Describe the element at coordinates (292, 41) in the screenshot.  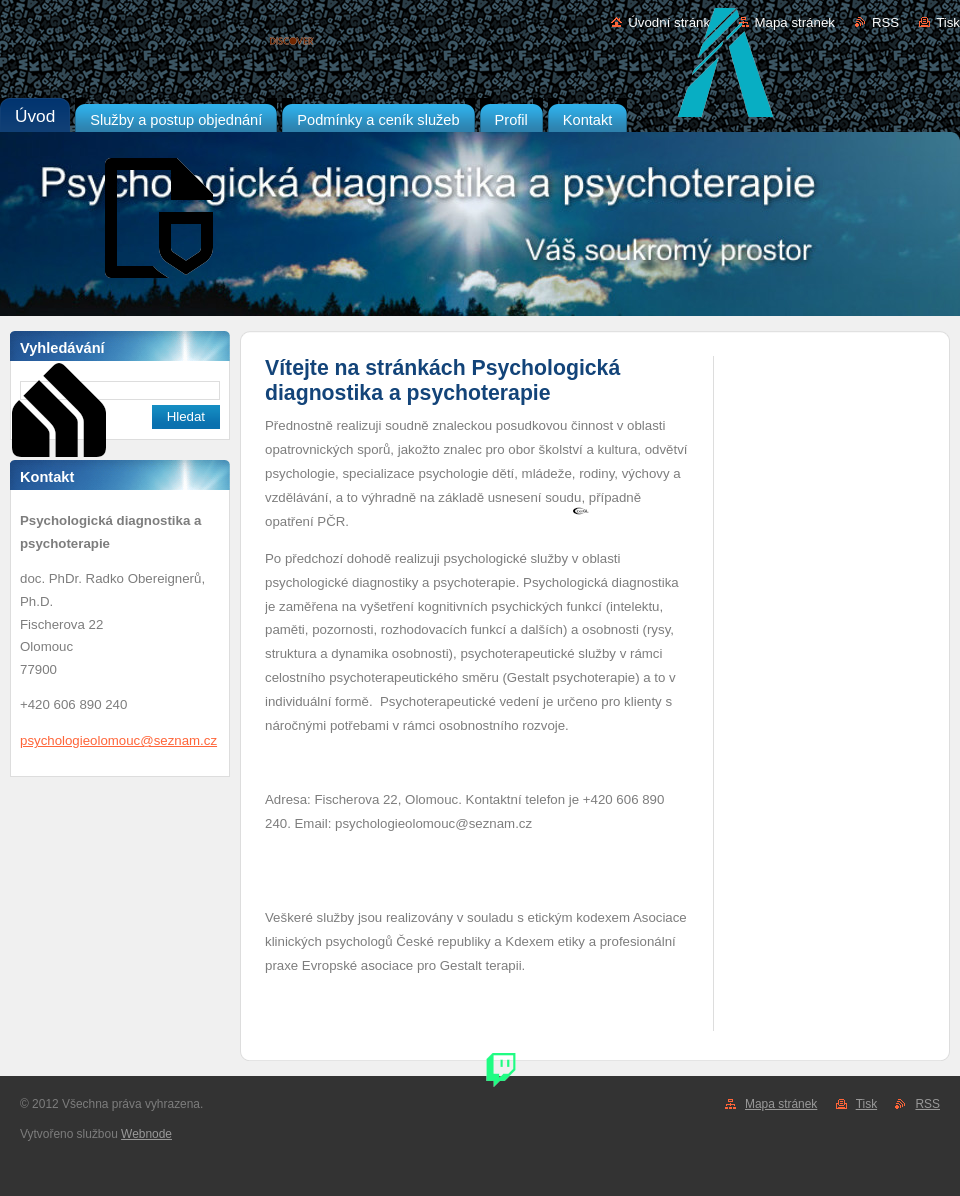
I see `pay with Discover card` at that location.